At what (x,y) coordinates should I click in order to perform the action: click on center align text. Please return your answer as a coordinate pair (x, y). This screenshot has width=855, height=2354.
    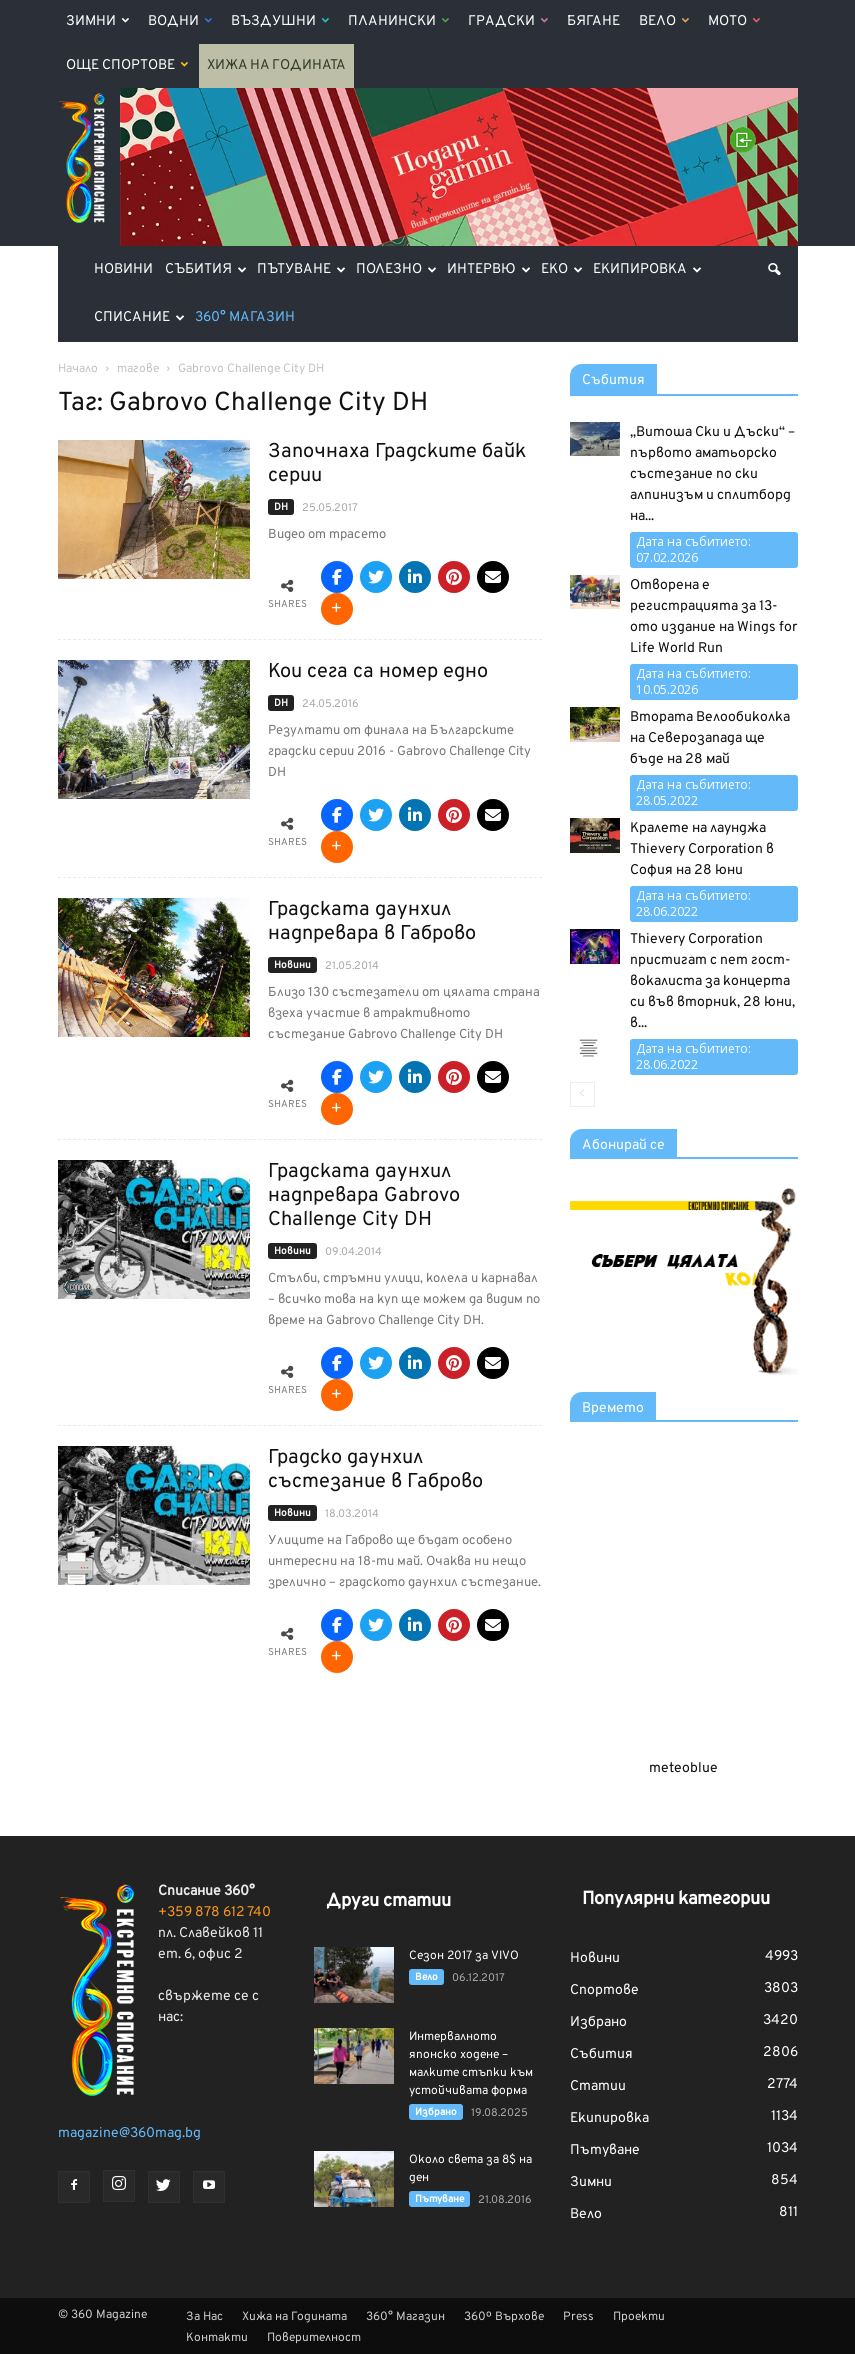
    Looking at the image, I should click on (588, 1048).